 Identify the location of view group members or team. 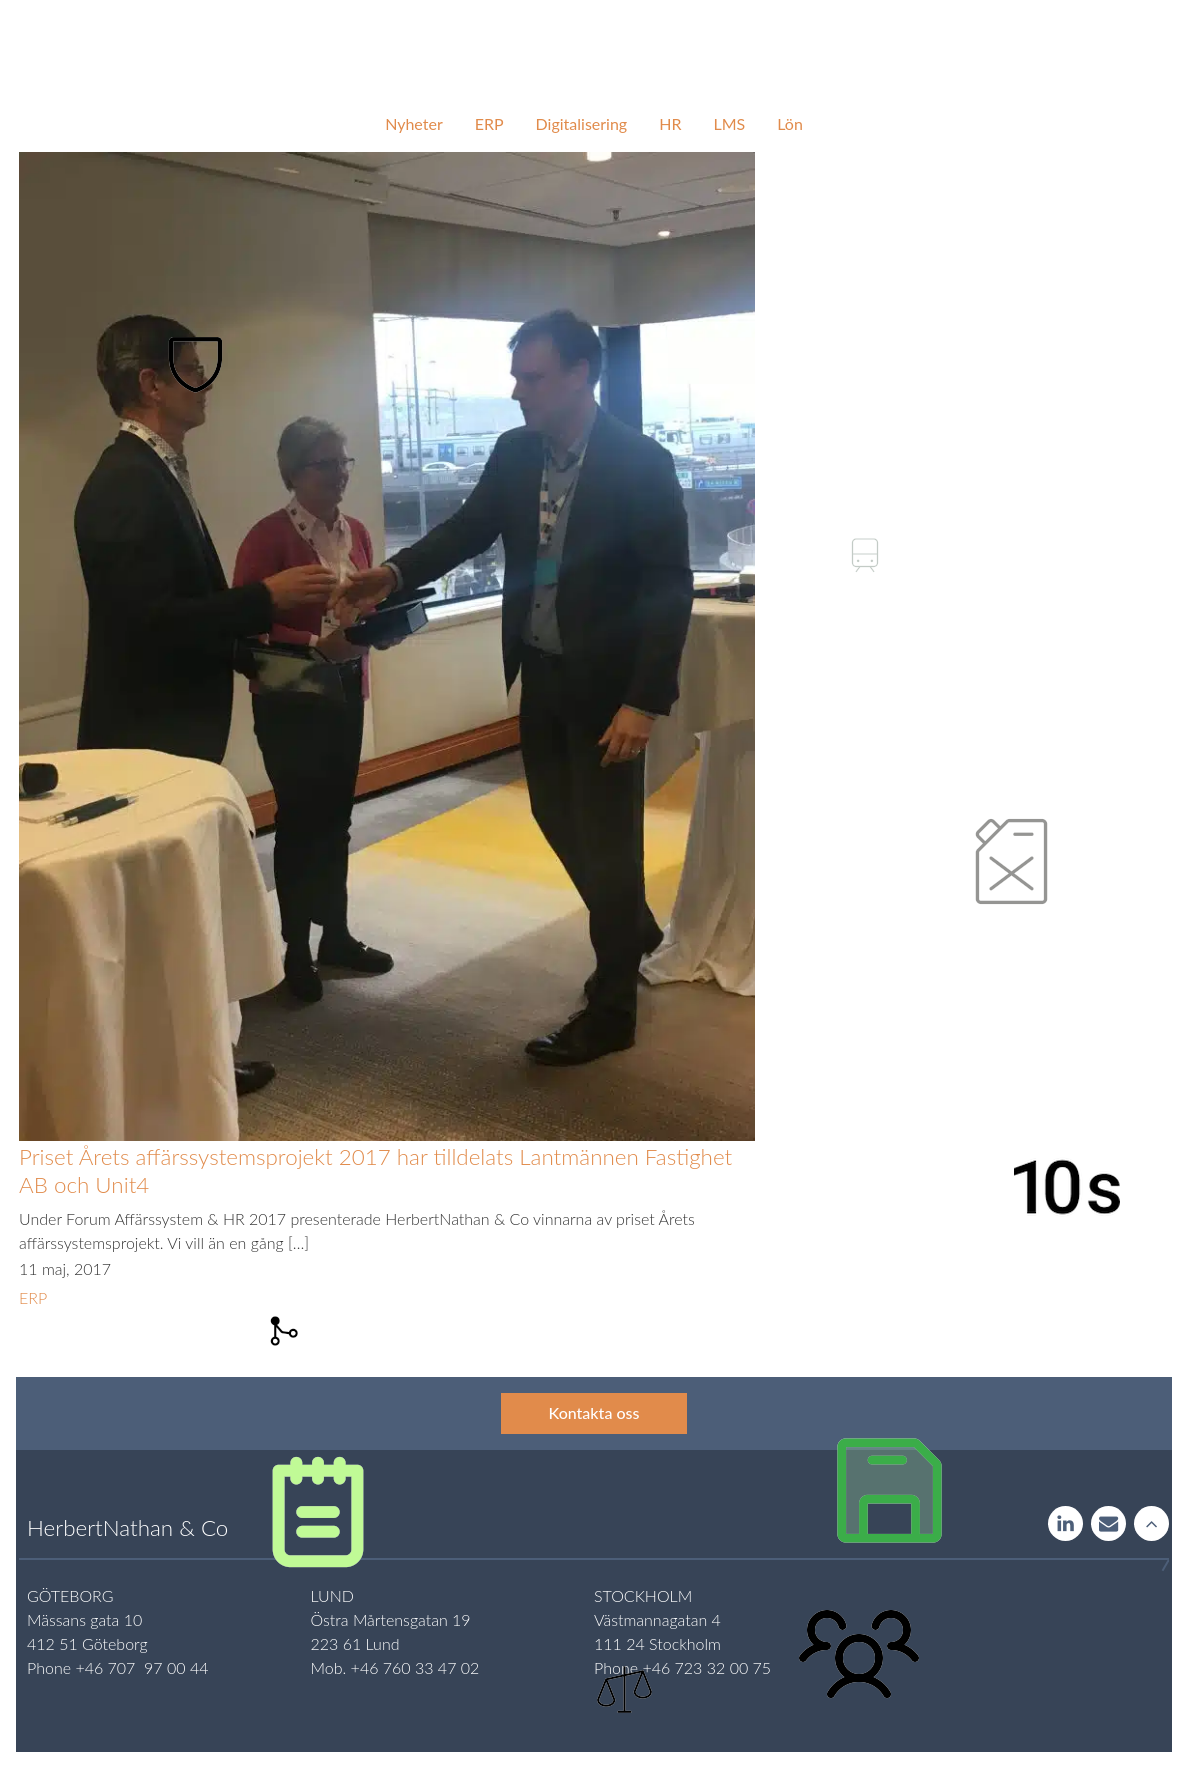
(859, 1650).